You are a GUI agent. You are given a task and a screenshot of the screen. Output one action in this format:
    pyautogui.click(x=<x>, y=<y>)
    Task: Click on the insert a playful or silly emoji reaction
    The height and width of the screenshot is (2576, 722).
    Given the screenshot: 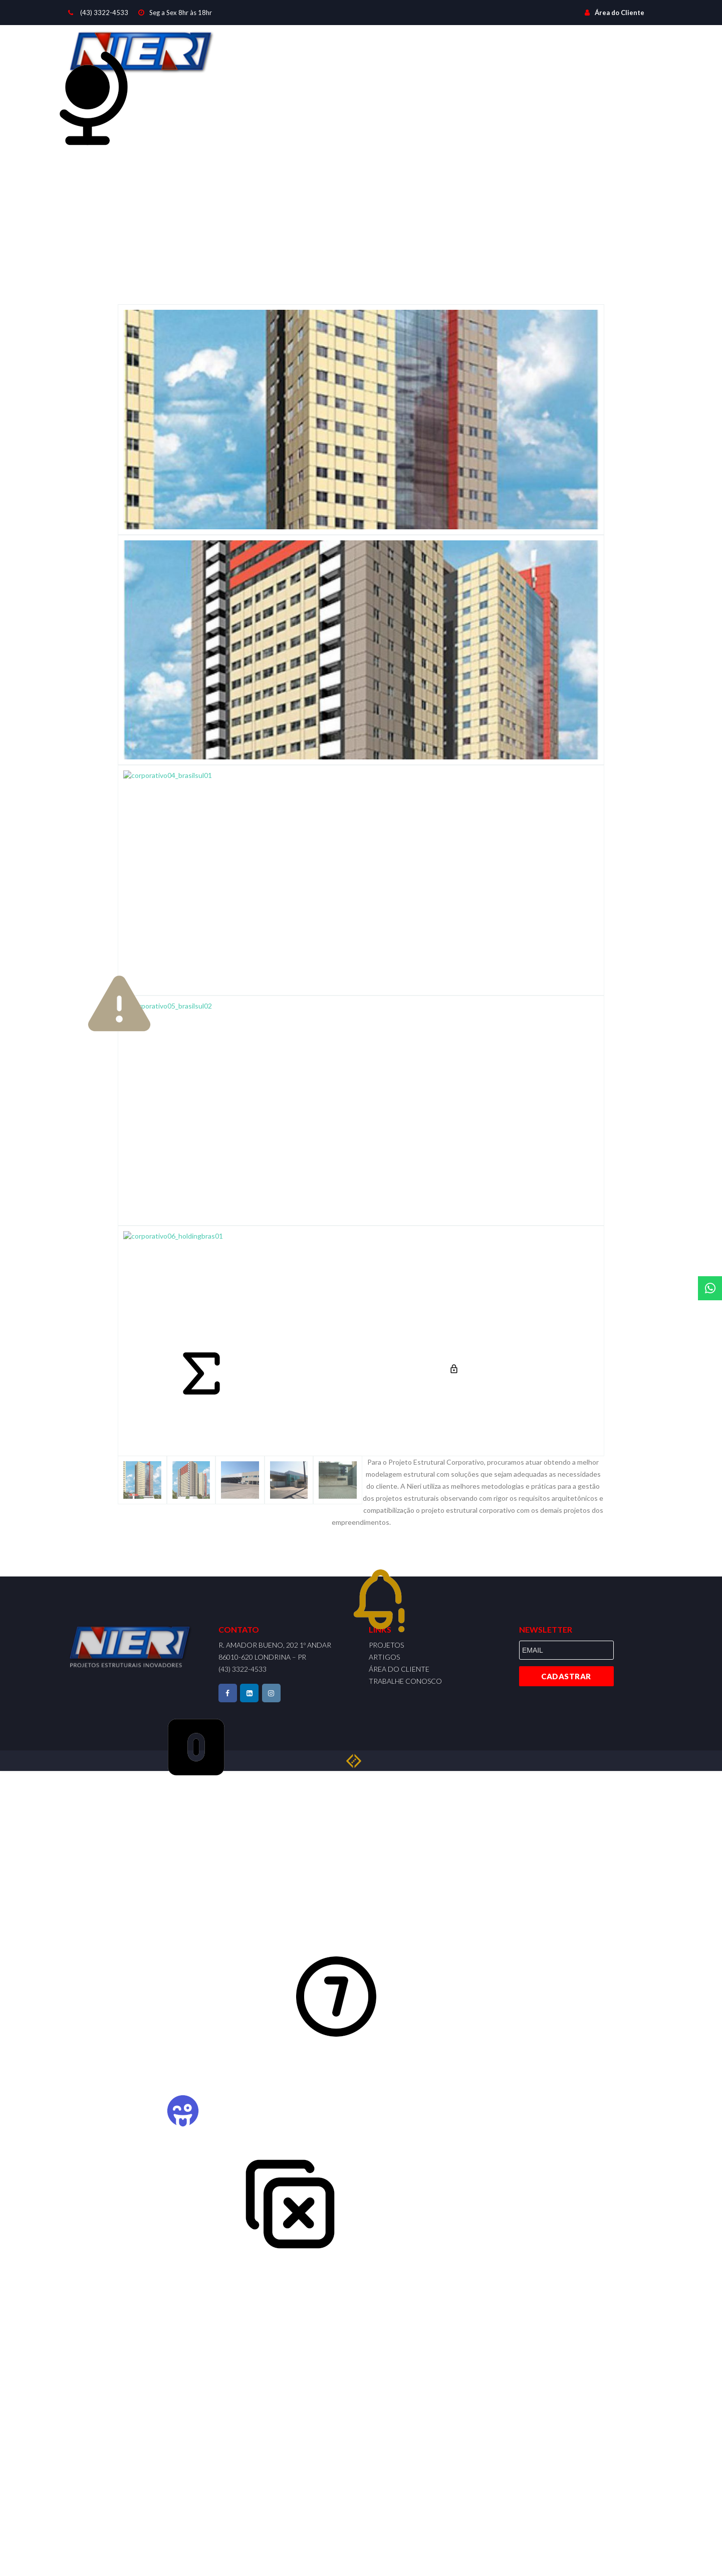 What is the action you would take?
    pyautogui.click(x=183, y=2111)
    